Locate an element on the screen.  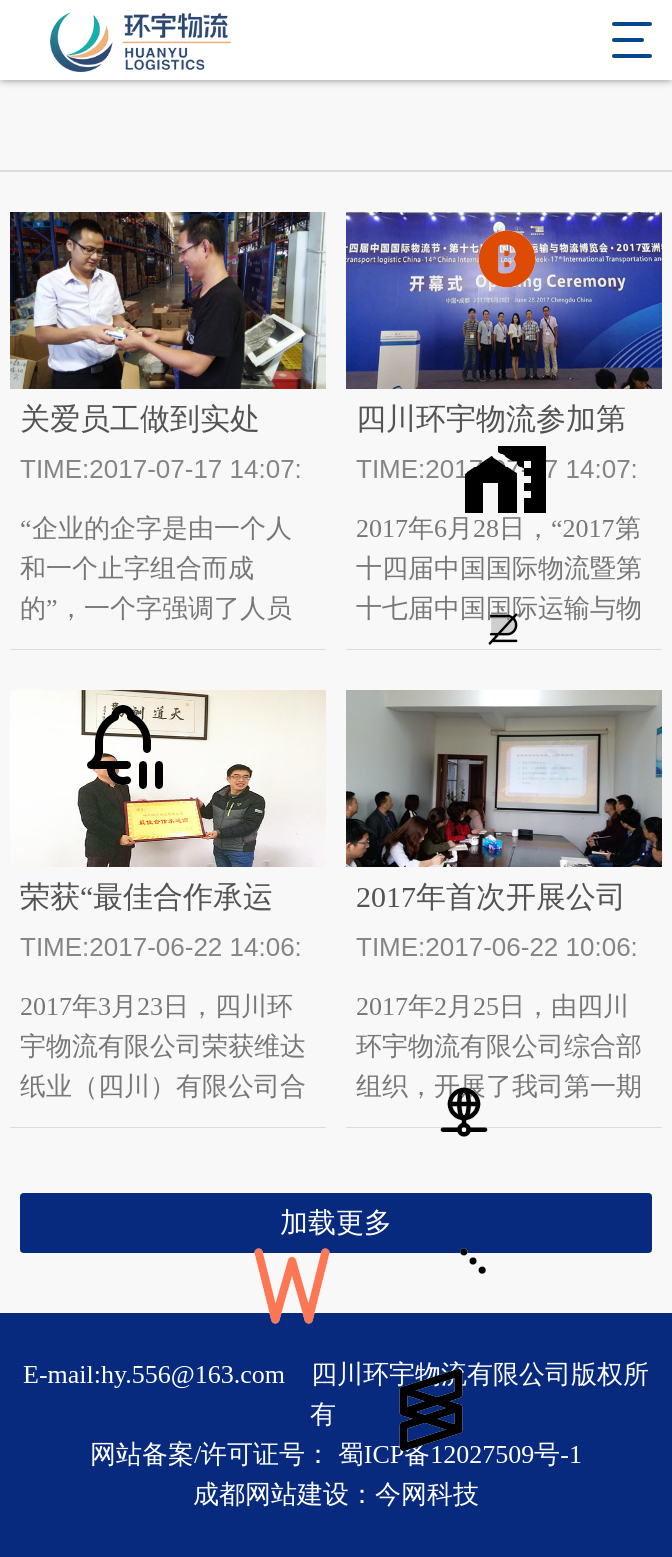
indicates set is not a superset of another in mathematical notation is located at coordinates (503, 629).